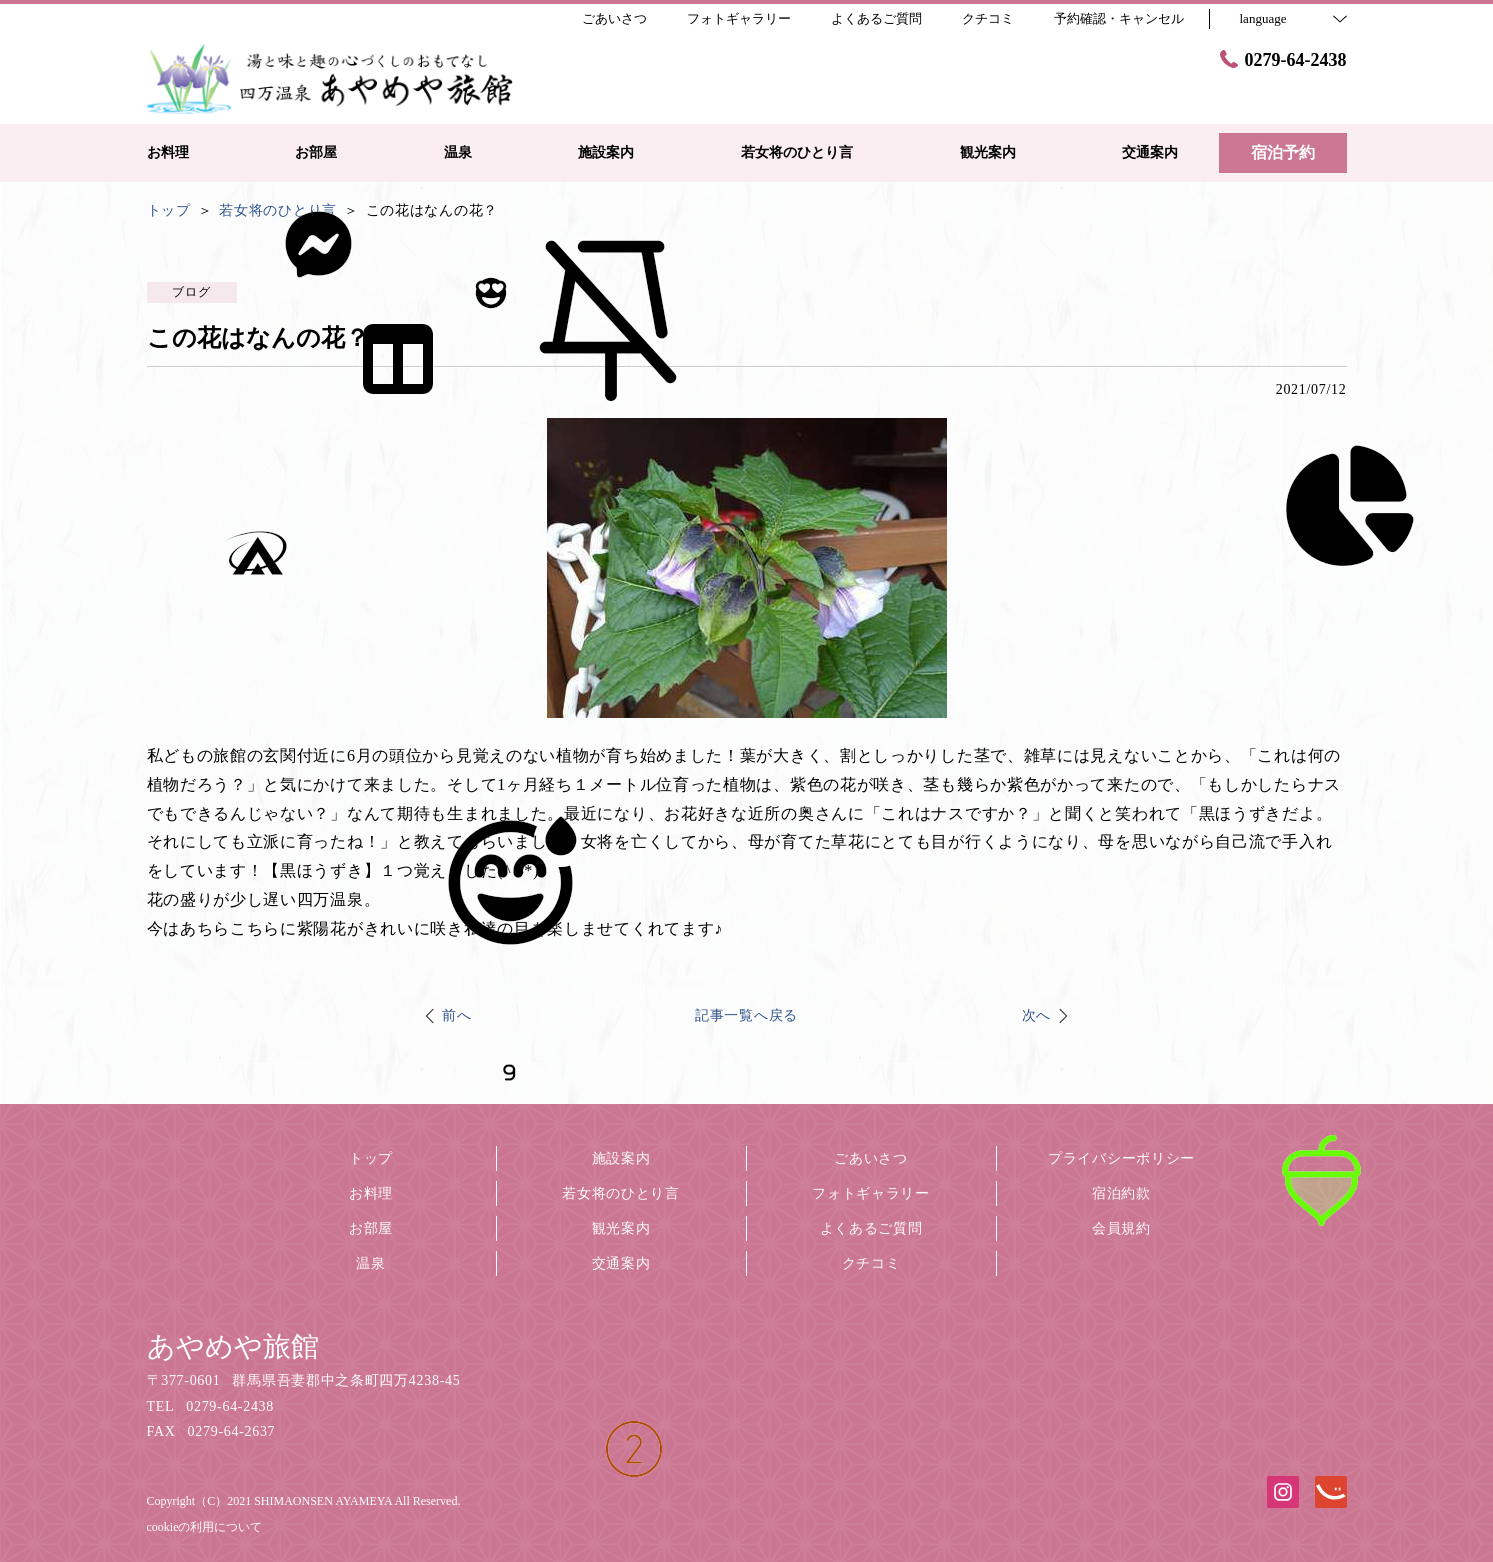 The width and height of the screenshot is (1493, 1562). Describe the element at coordinates (491, 293) in the screenshot. I see `react to a message with love` at that location.